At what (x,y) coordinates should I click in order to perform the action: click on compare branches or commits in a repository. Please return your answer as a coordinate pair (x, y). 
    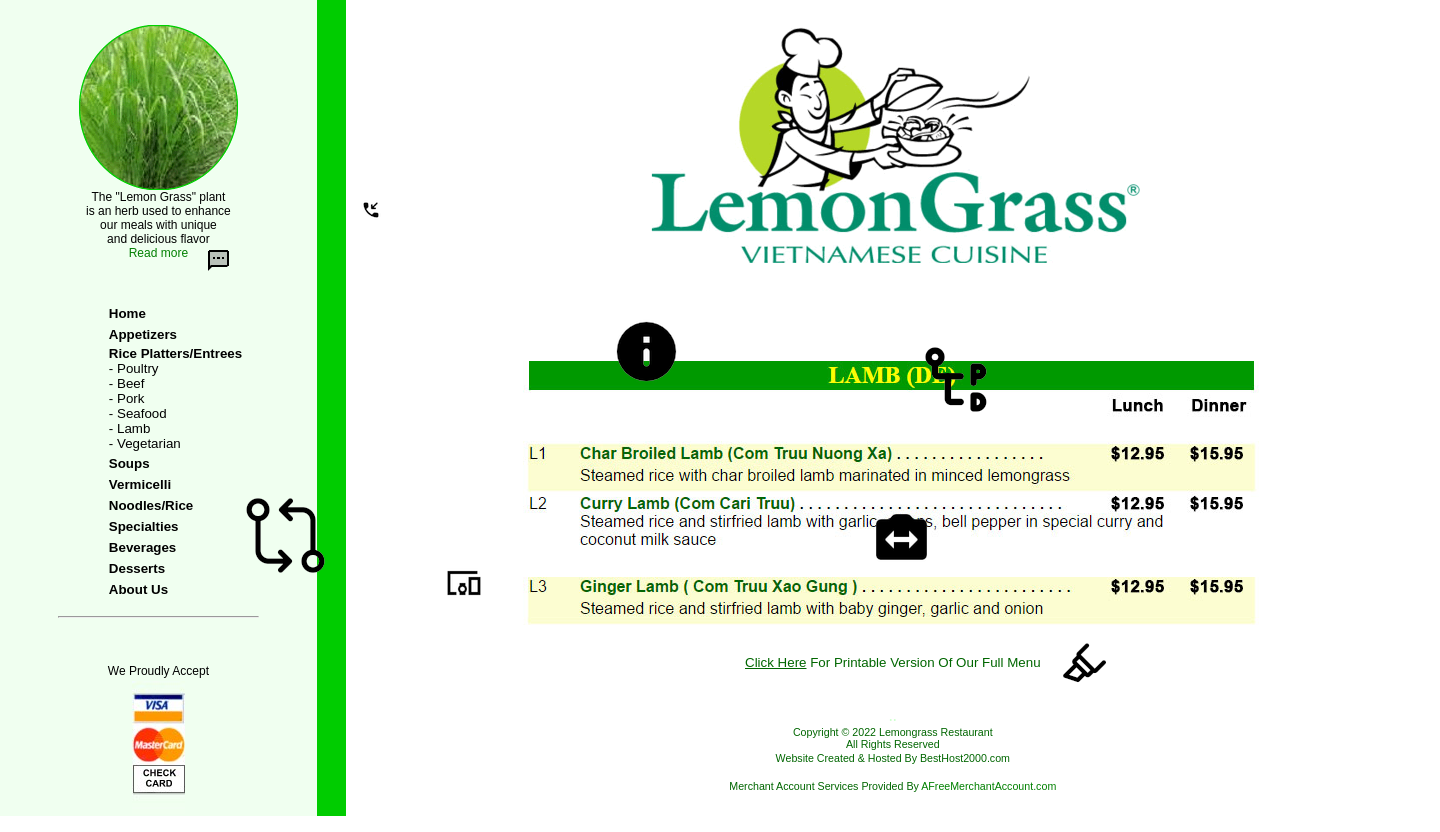
    Looking at the image, I should click on (285, 535).